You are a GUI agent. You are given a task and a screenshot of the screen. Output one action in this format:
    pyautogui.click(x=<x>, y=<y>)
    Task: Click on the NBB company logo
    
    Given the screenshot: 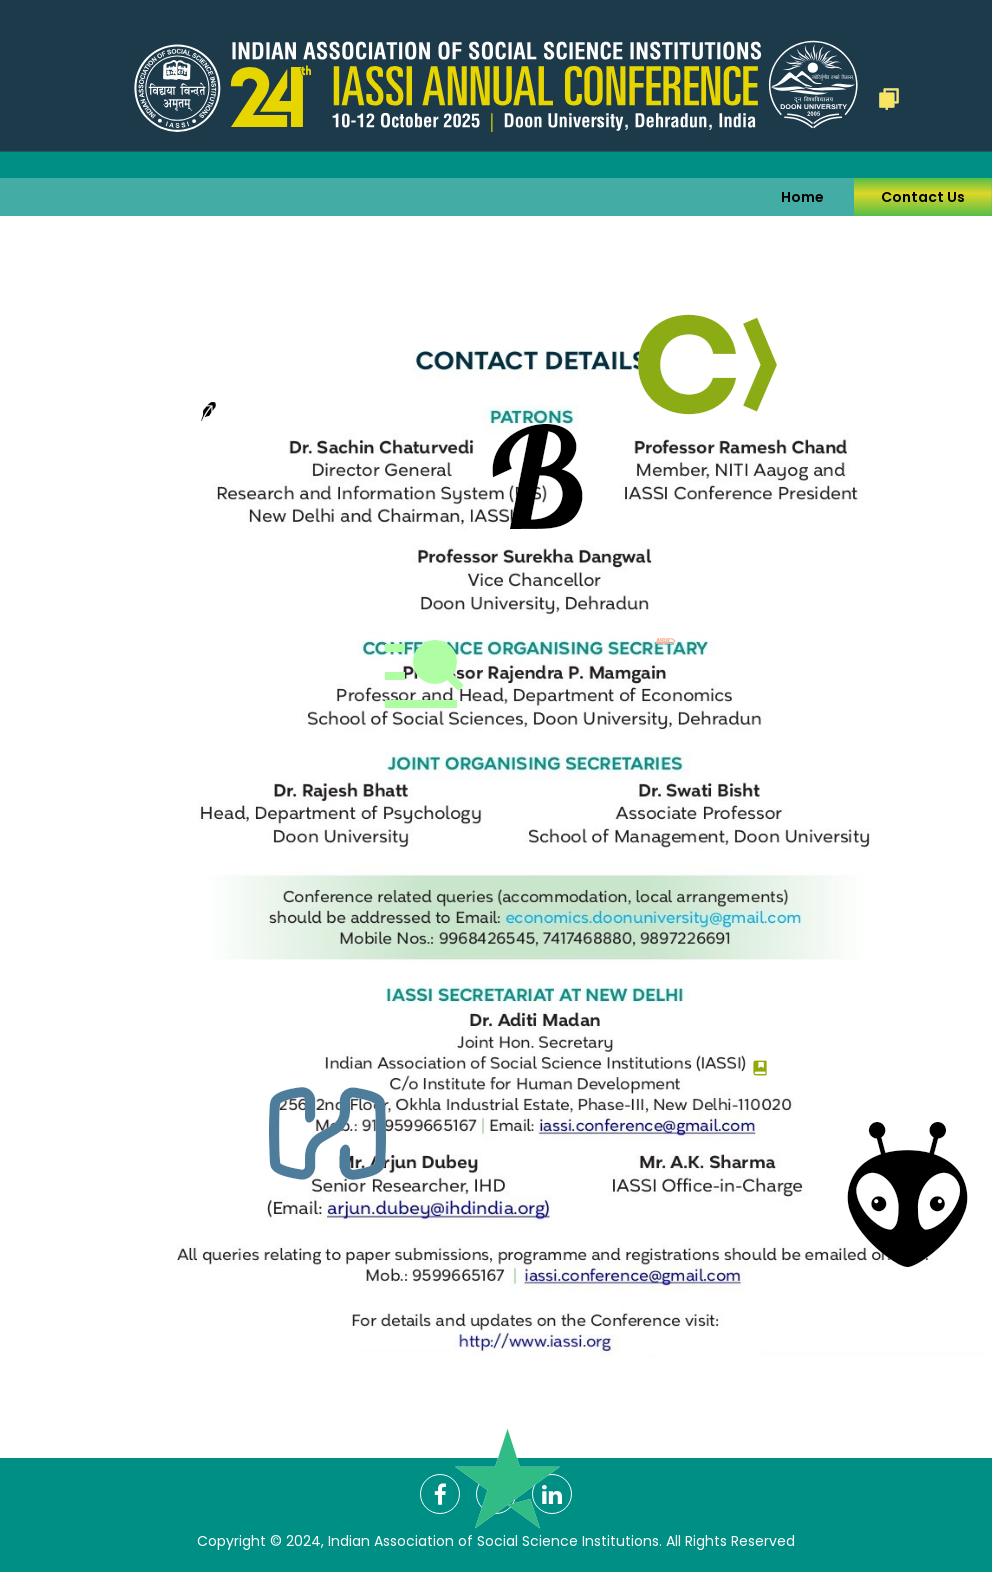 What is the action you would take?
    pyautogui.click(x=666, y=641)
    